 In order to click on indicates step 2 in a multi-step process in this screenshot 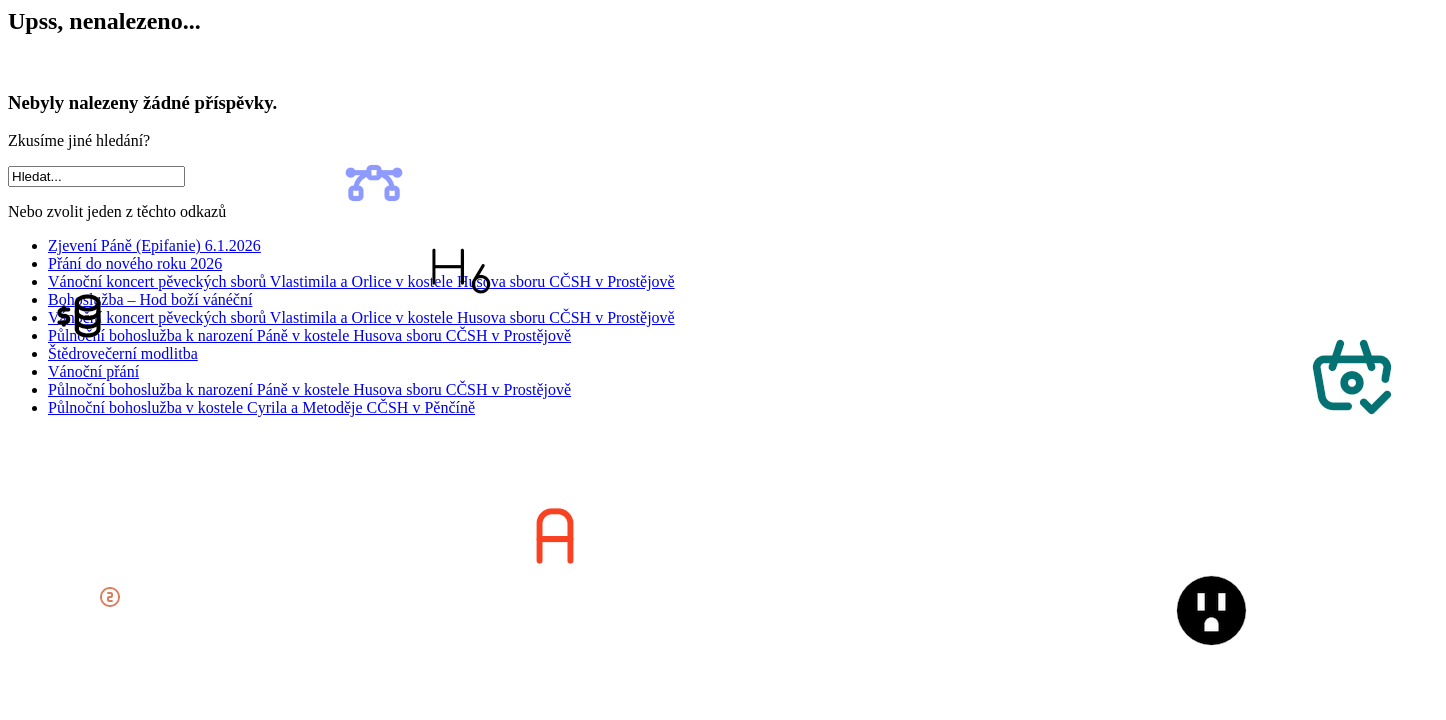, I will do `click(110, 597)`.